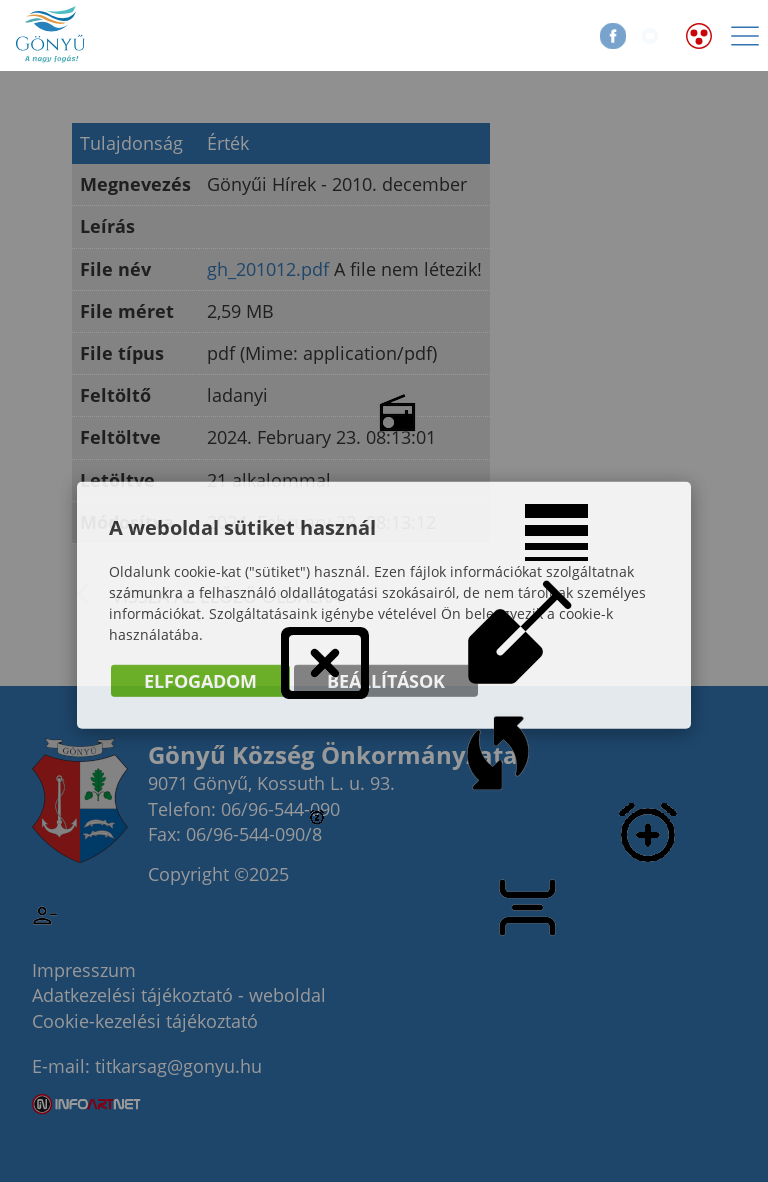  I want to click on adjust line thickness or stroke weight, so click(556, 532).